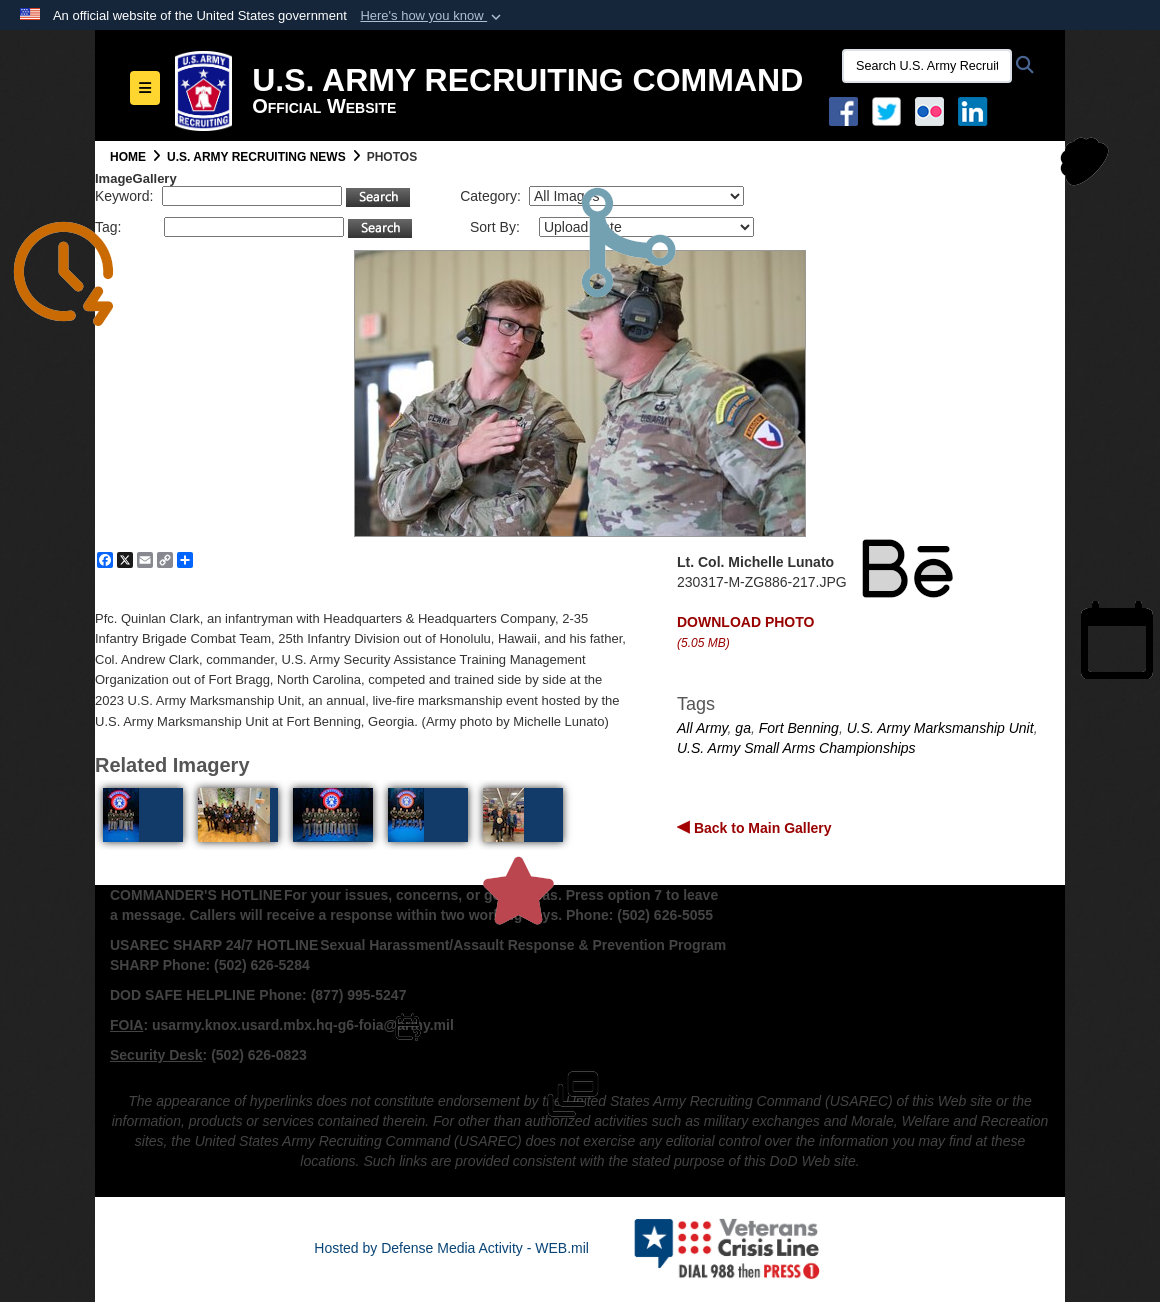  Describe the element at coordinates (1117, 640) in the screenshot. I see `view today's date` at that location.